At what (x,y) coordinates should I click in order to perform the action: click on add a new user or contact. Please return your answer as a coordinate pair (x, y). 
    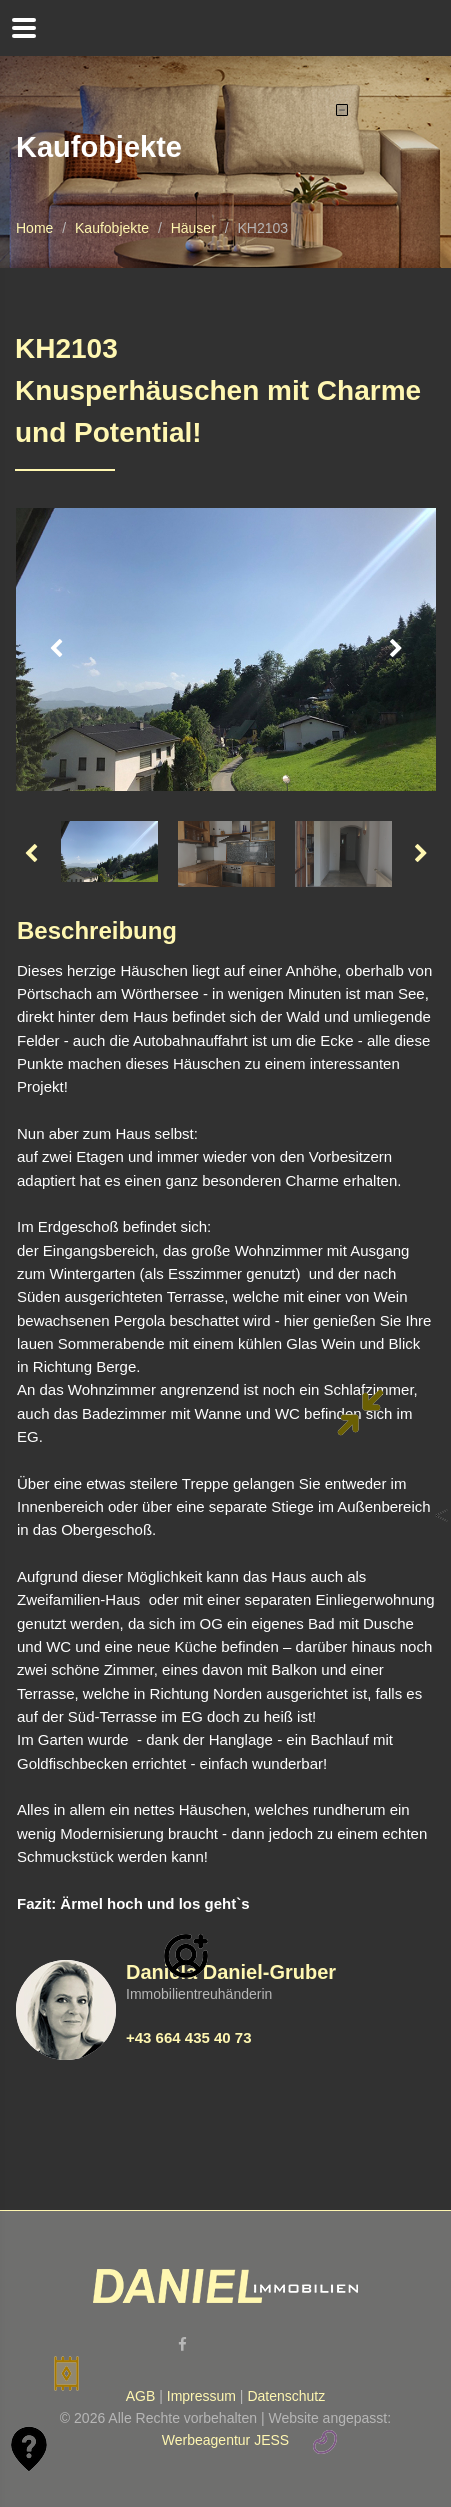
    Looking at the image, I should click on (186, 1956).